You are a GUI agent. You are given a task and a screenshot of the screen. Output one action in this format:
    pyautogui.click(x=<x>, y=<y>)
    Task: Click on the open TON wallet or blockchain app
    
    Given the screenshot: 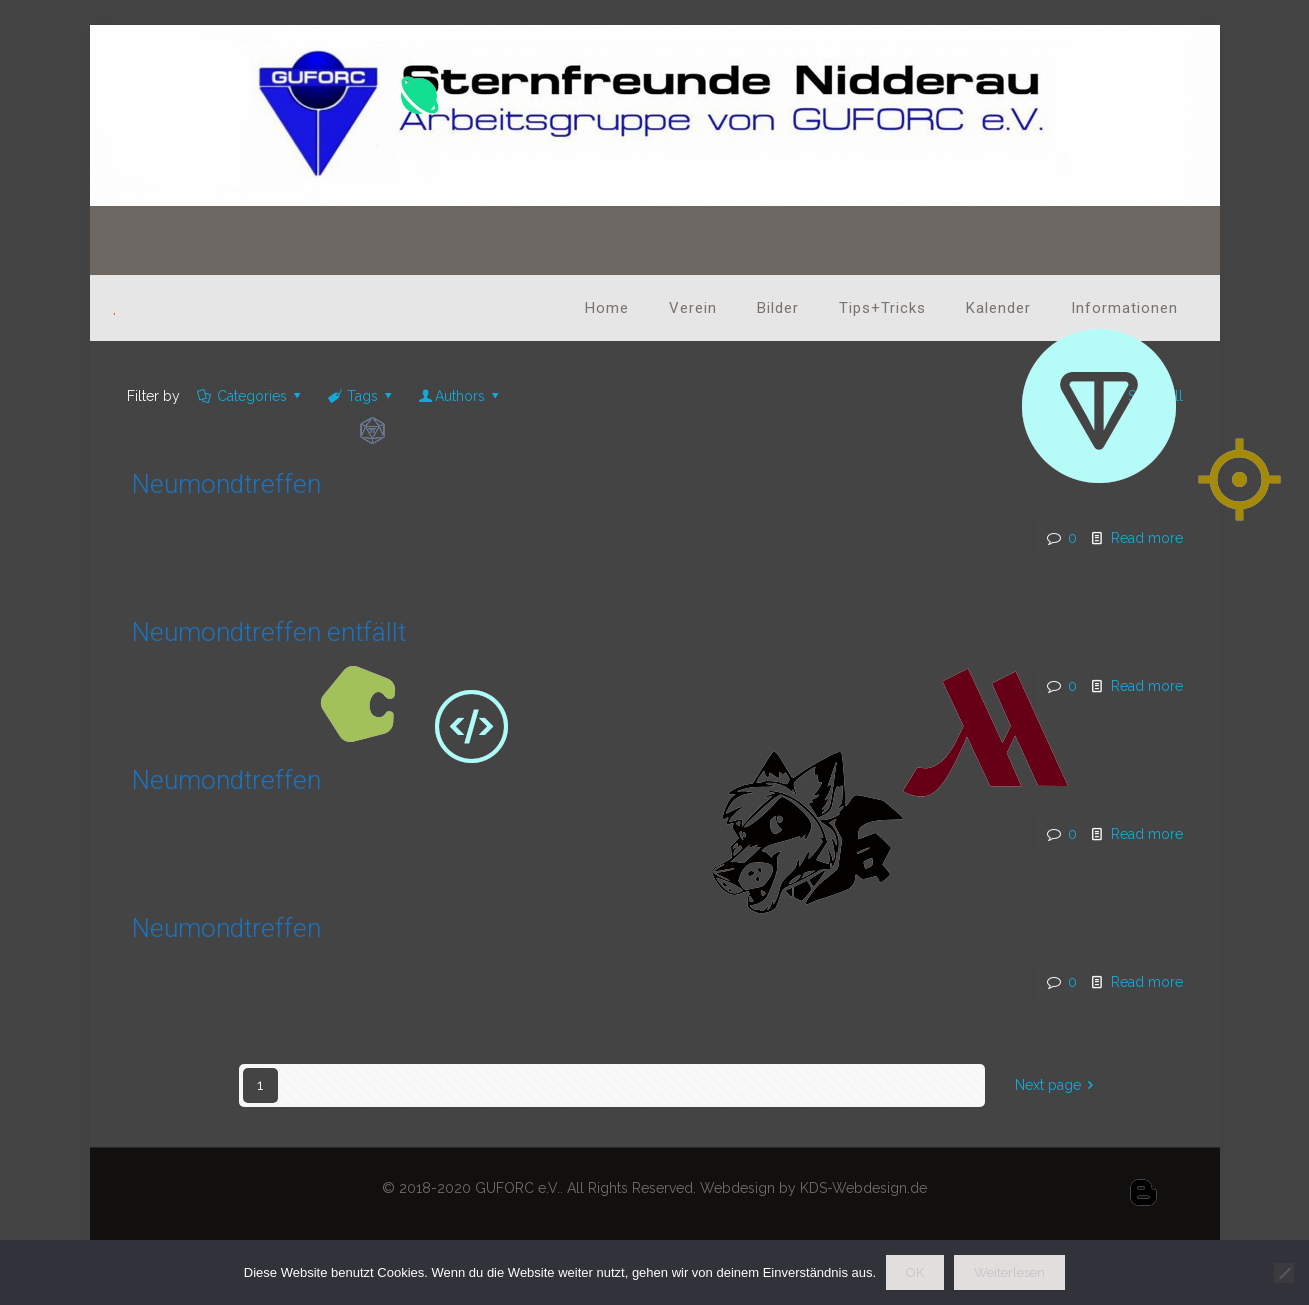 What is the action you would take?
    pyautogui.click(x=1099, y=406)
    